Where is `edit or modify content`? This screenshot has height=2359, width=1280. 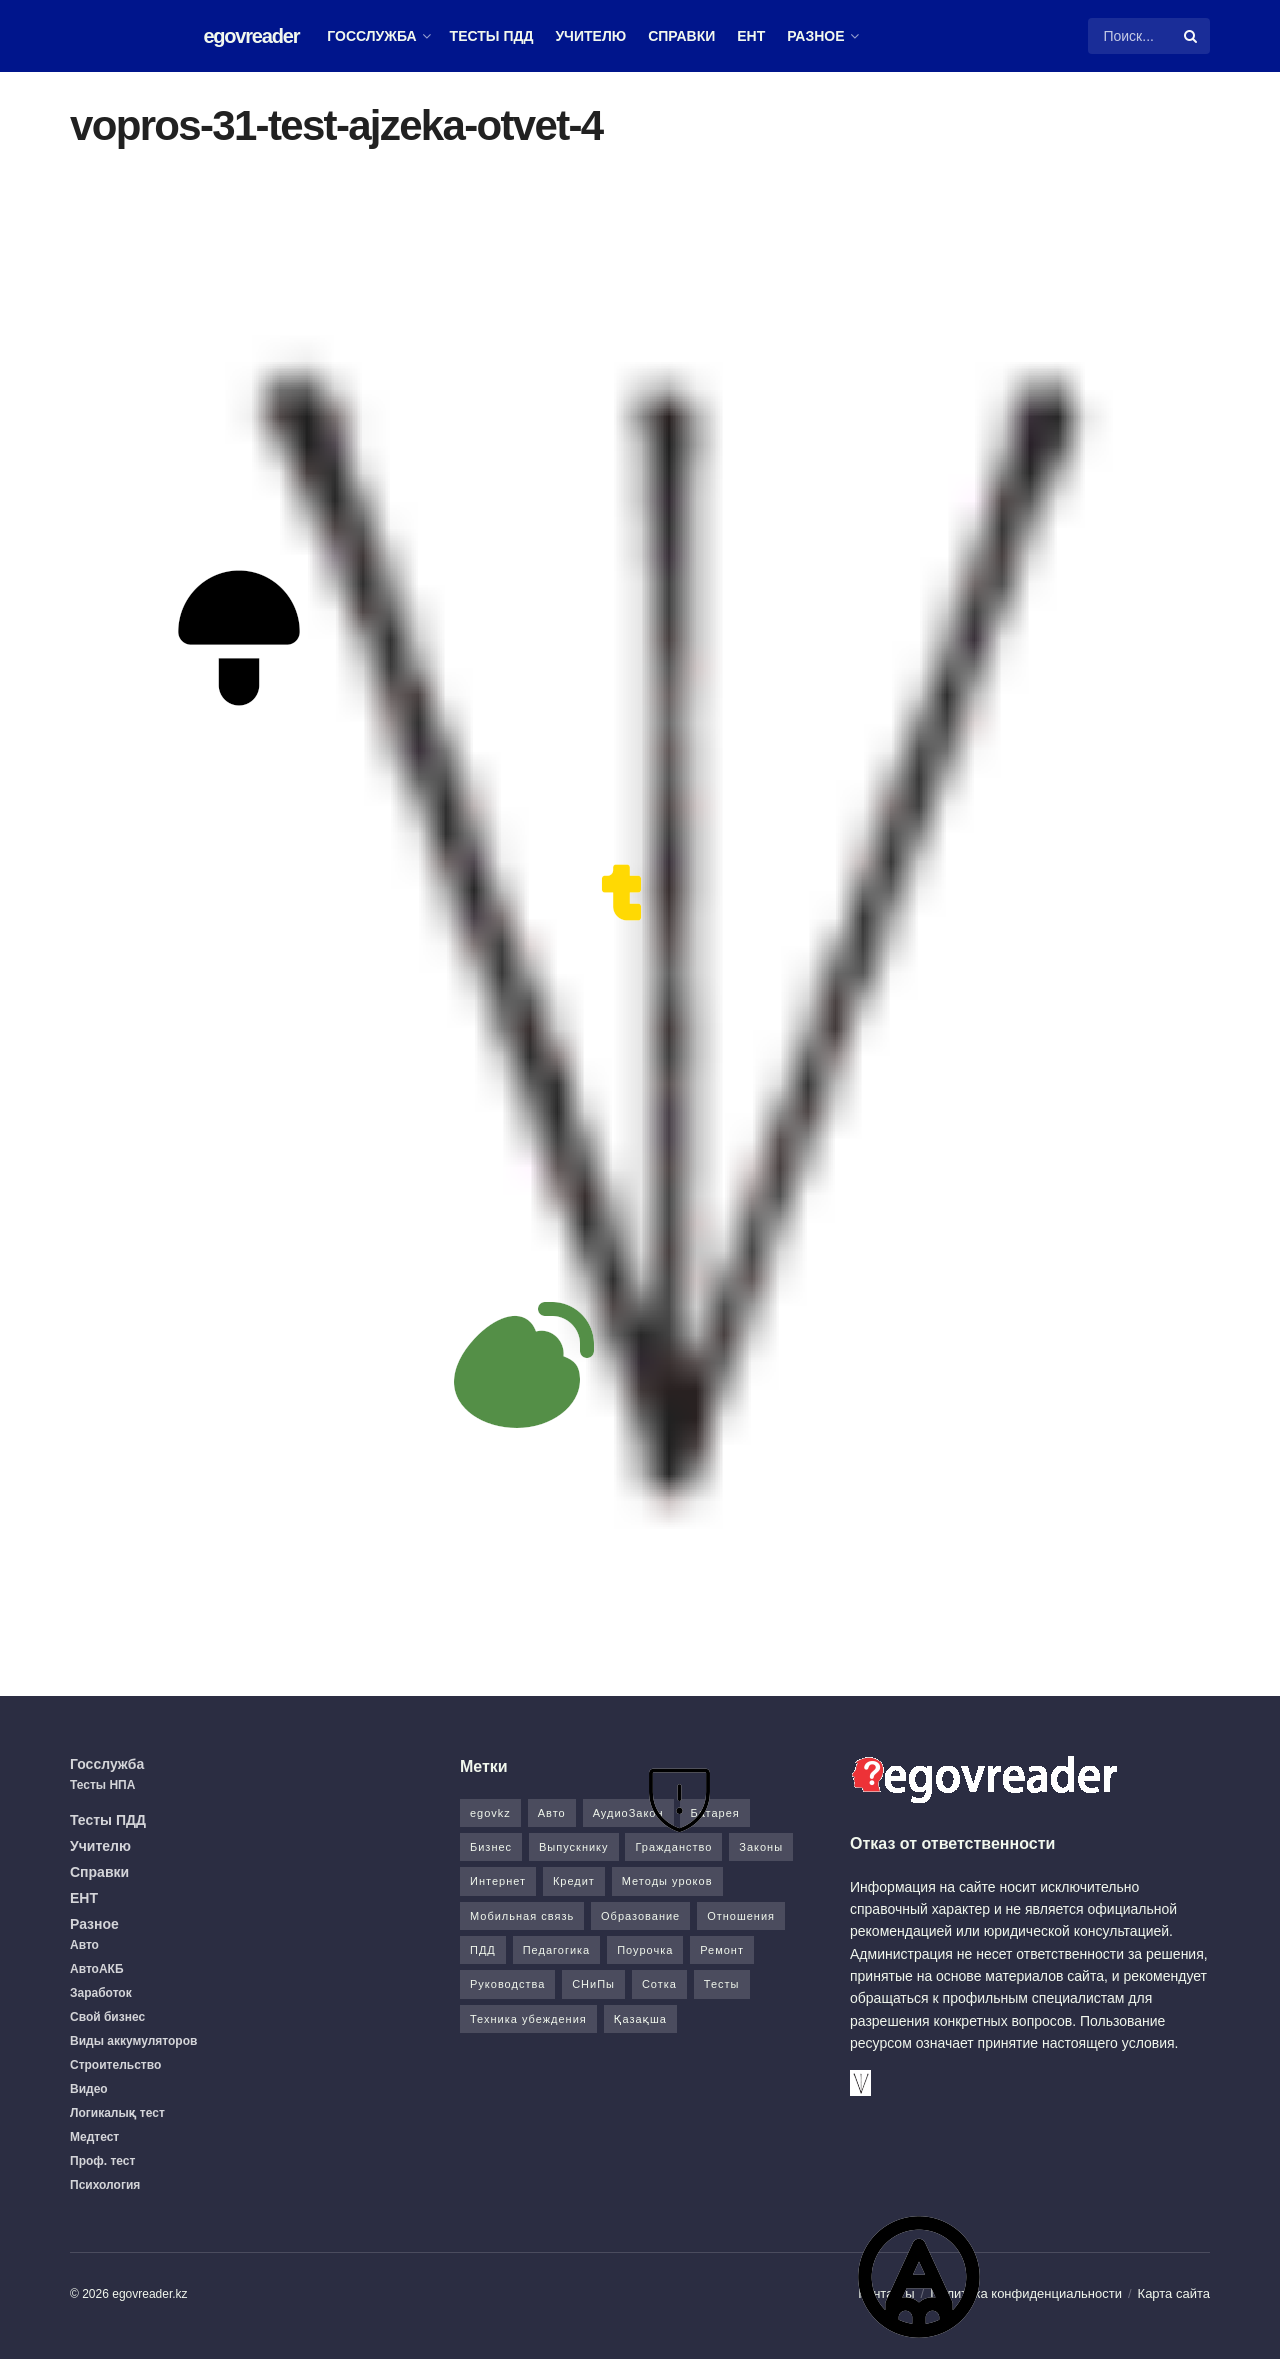 edit or modify content is located at coordinates (919, 2277).